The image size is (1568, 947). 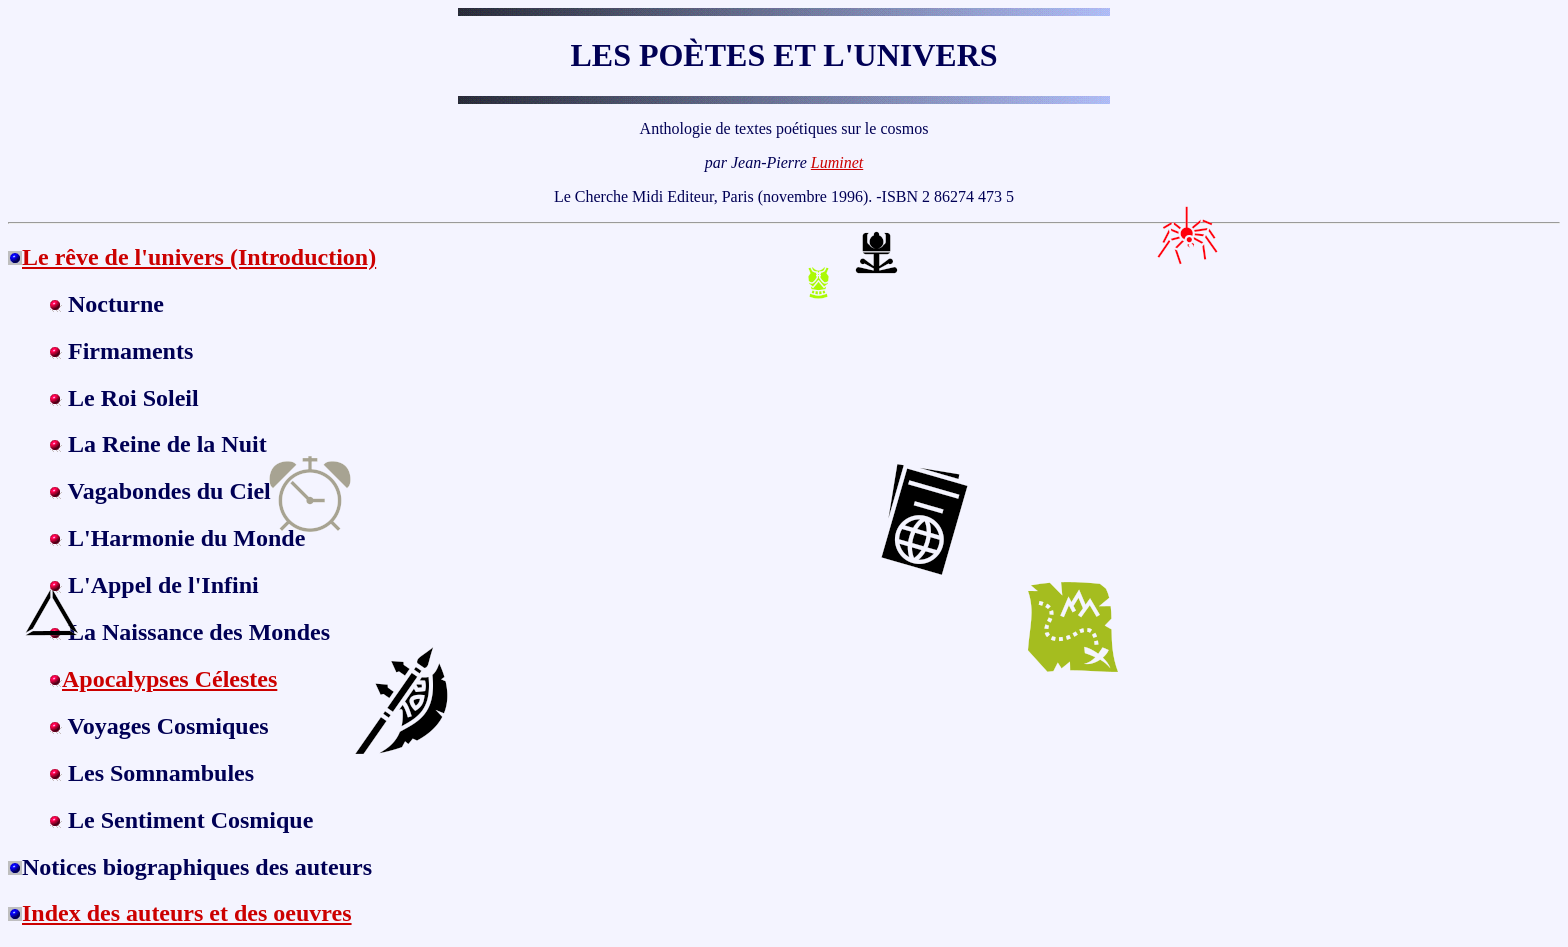 What do you see at coordinates (310, 494) in the screenshot?
I see `set or view alarms` at bounding box center [310, 494].